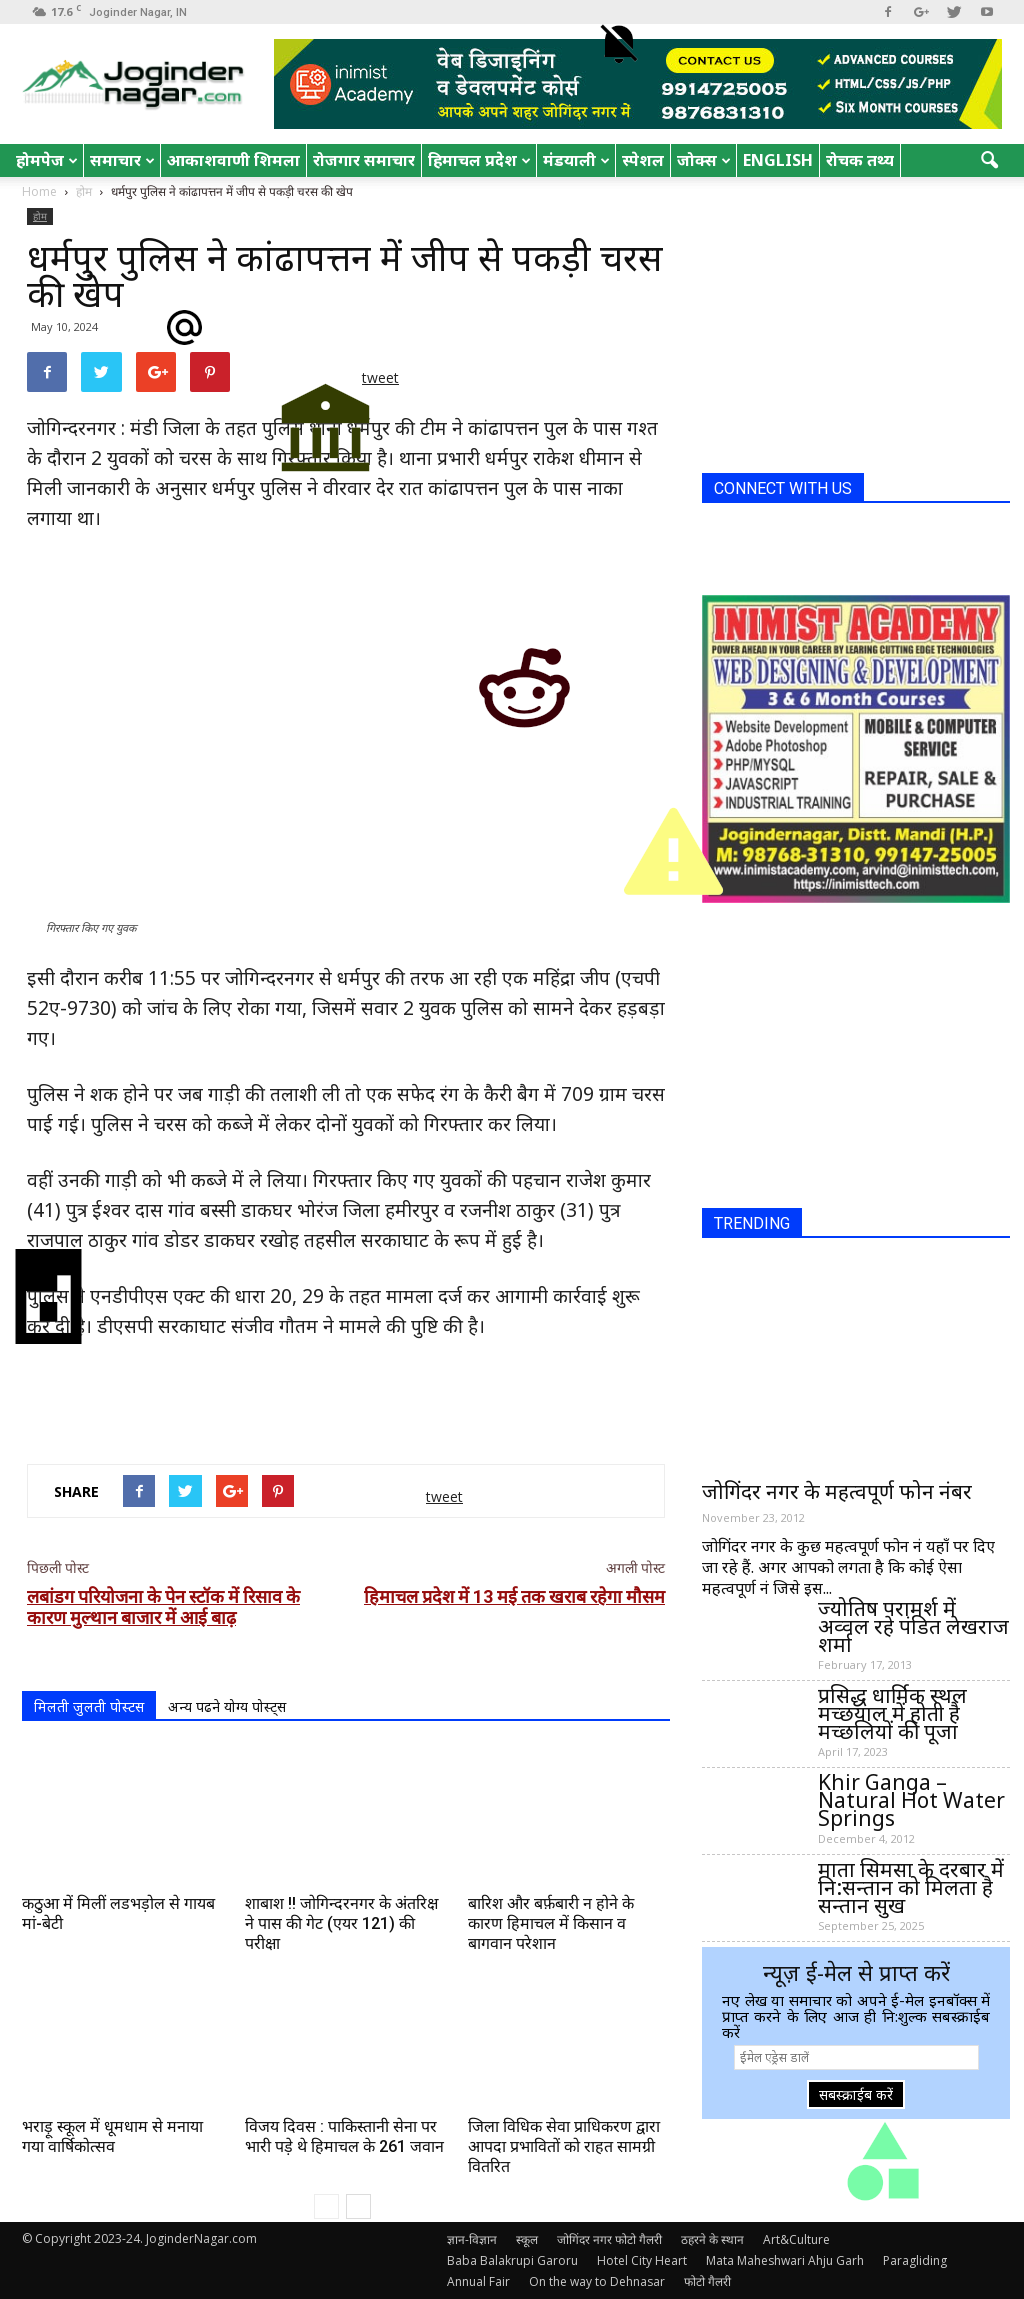  I want to click on access banking or financial services, so click(325, 427).